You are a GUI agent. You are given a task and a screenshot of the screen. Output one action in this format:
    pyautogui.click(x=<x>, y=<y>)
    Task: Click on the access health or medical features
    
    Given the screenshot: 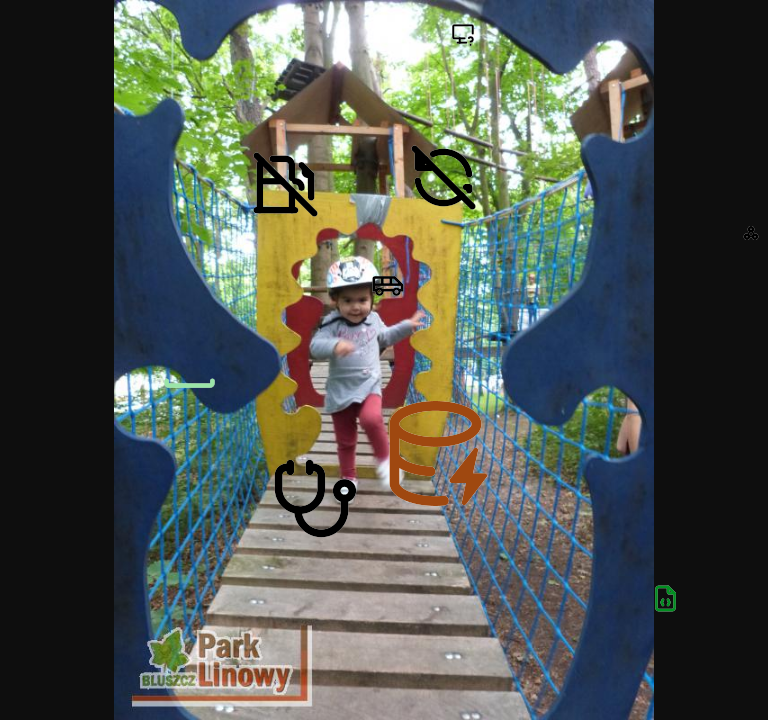 What is the action you would take?
    pyautogui.click(x=313, y=498)
    